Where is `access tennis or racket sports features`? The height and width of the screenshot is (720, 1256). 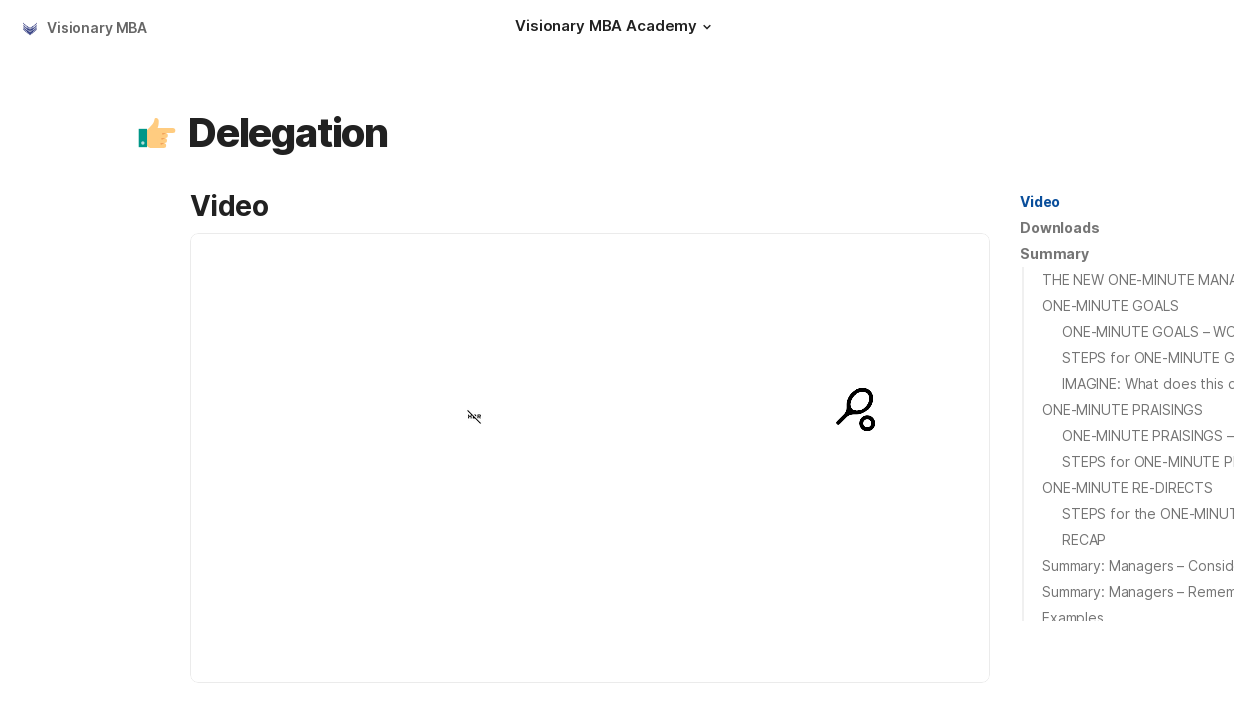 access tennis or racket sports features is located at coordinates (855, 409).